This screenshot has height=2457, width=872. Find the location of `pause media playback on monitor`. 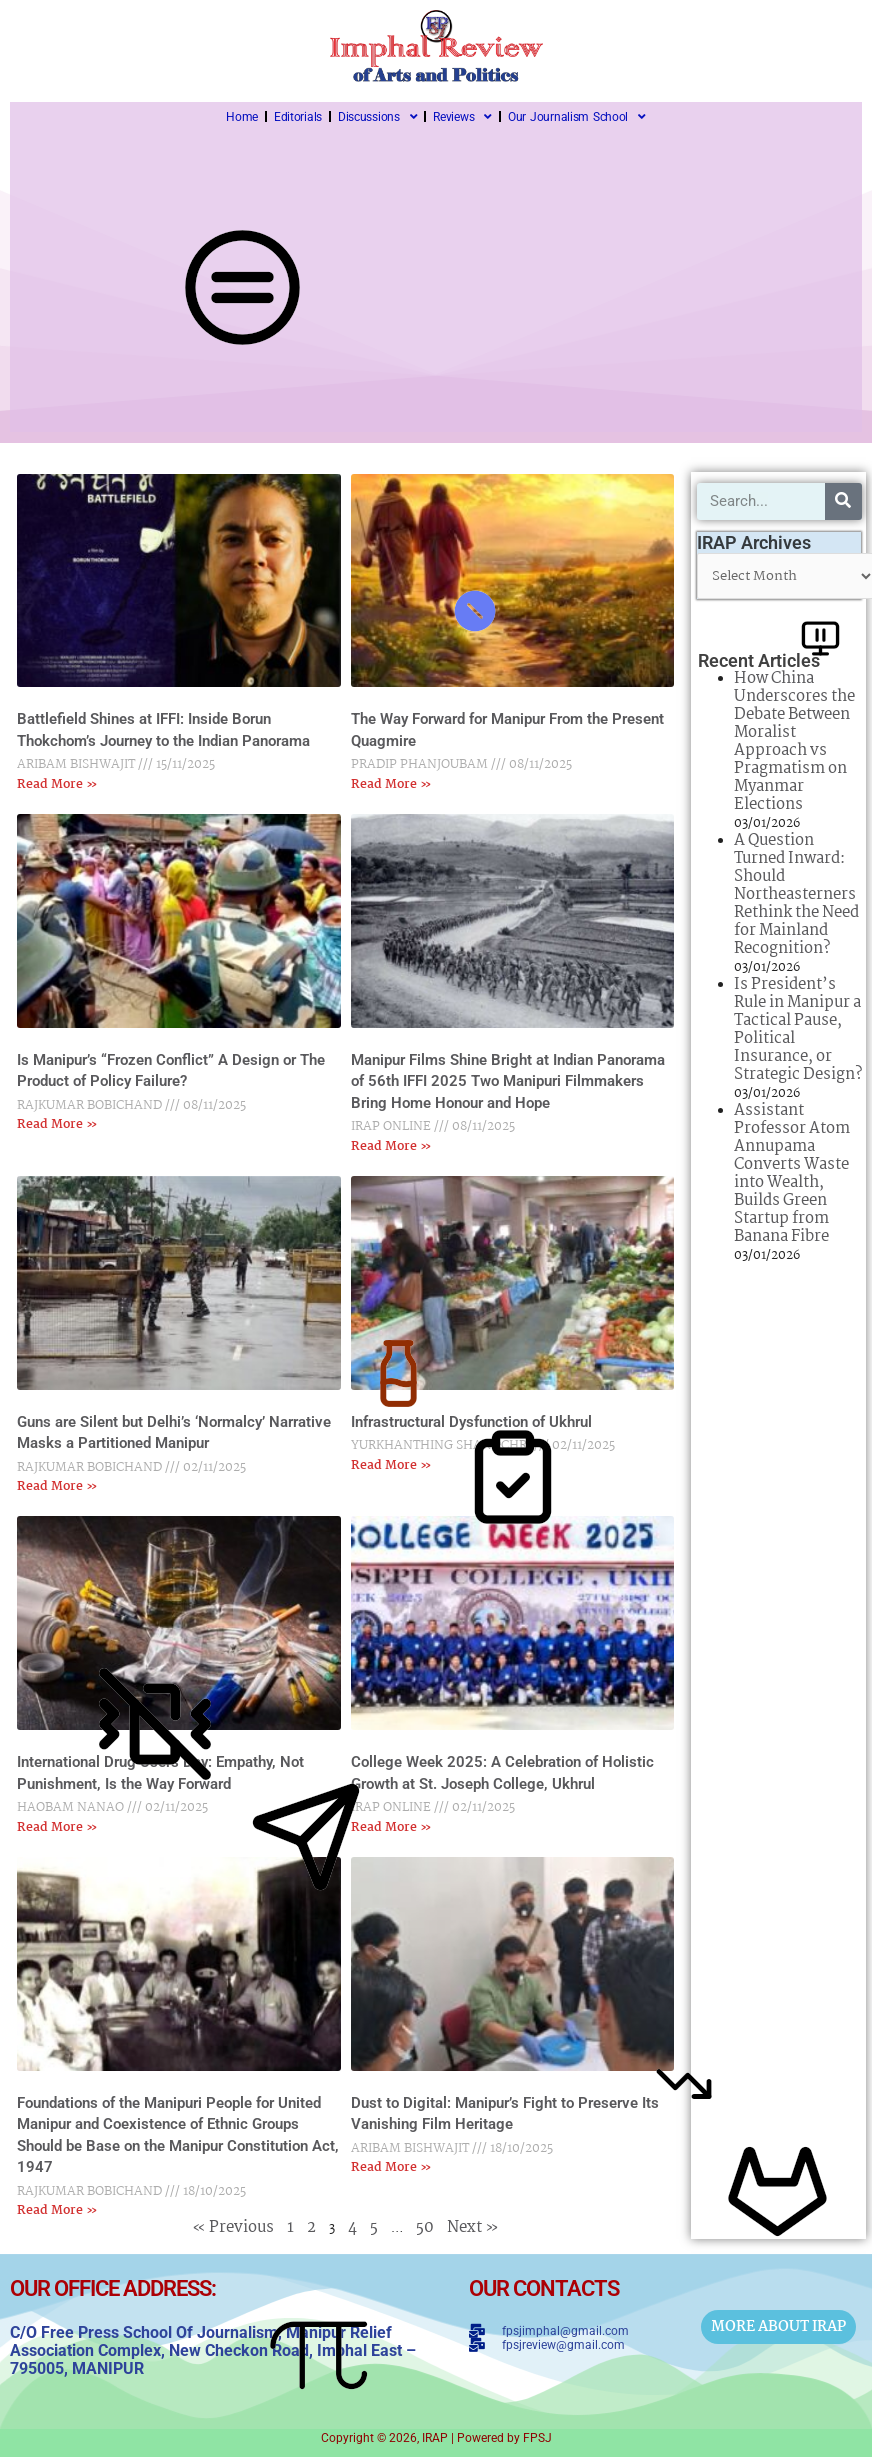

pause media playback on monitor is located at coordinates (820, 638).